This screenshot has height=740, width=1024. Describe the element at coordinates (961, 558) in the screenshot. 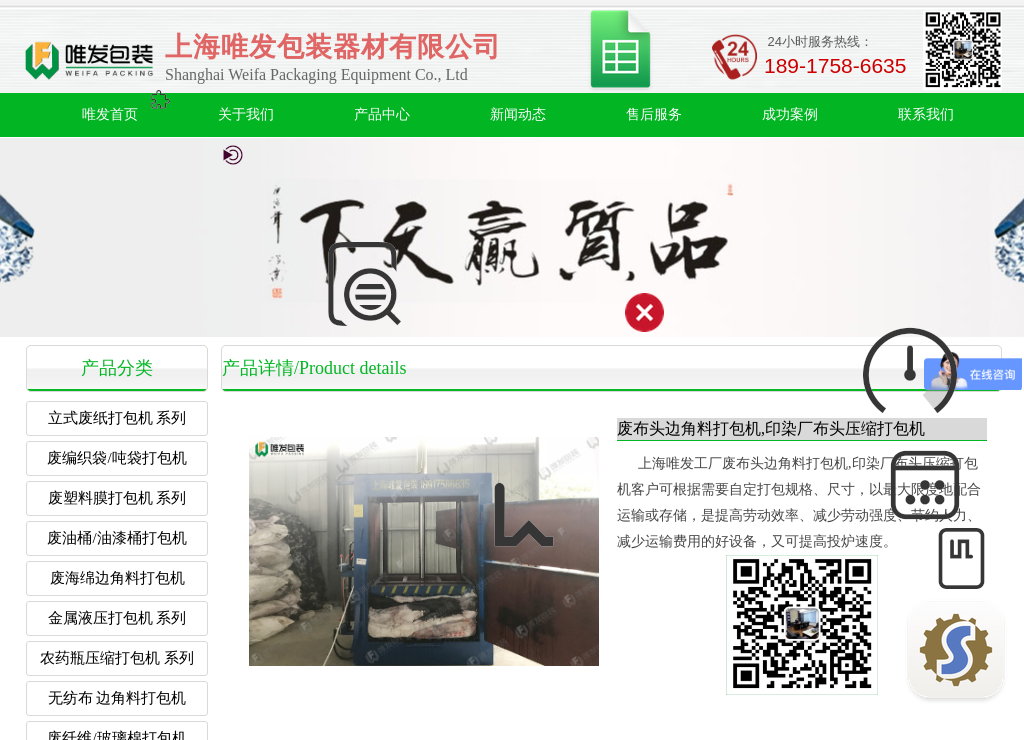

I see `authenticate using a smartcard` at that location.